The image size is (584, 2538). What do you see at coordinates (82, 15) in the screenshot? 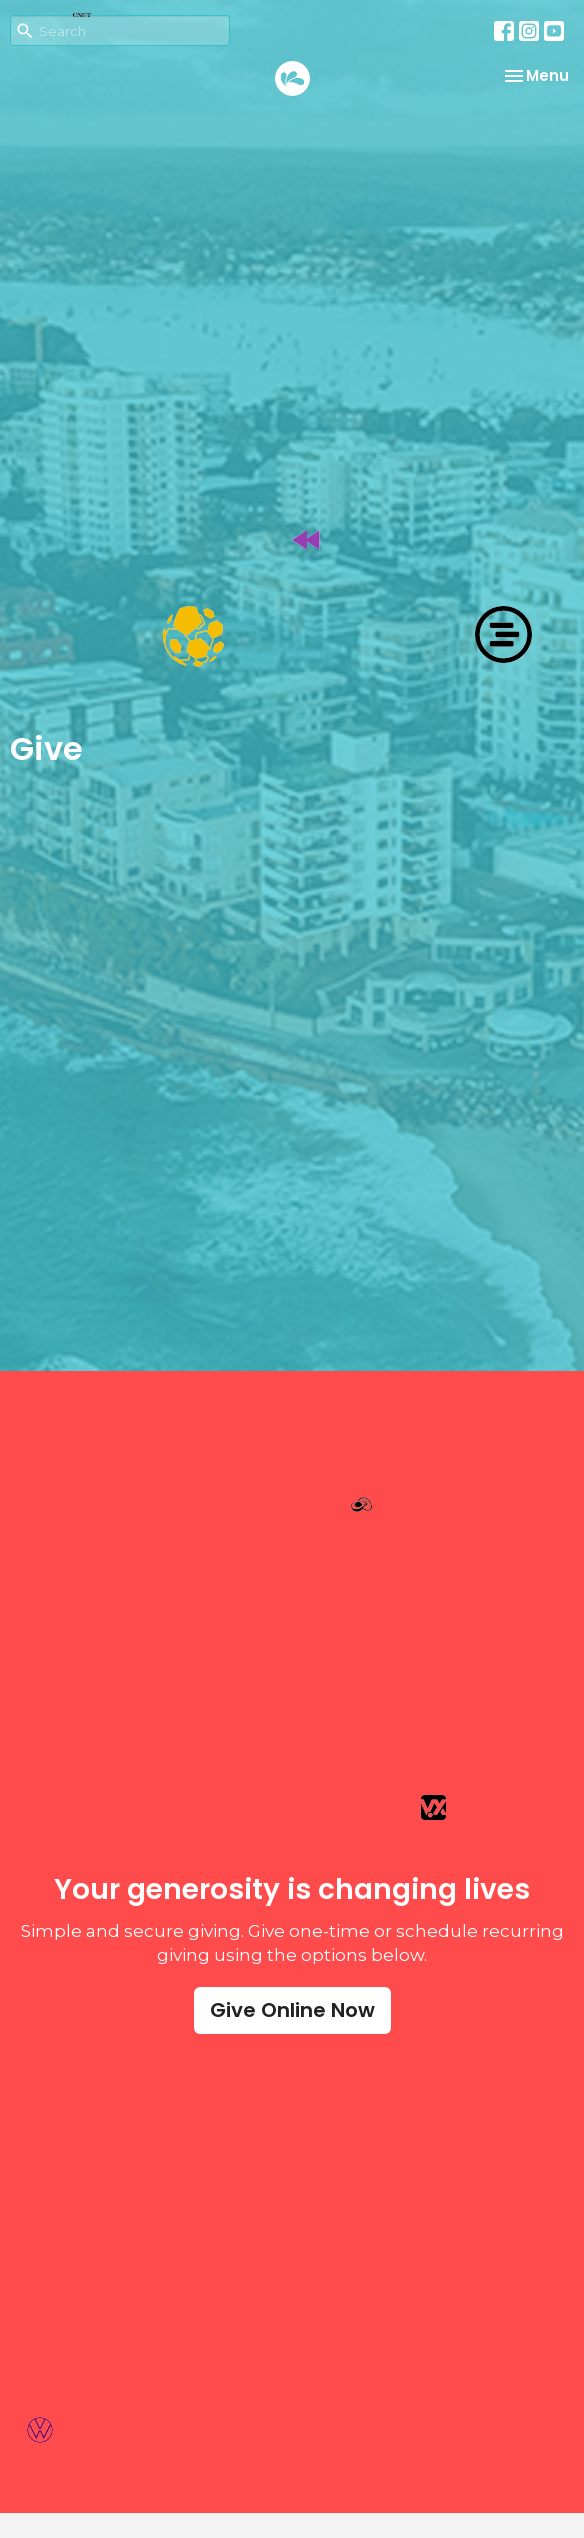
I see `visit cnet website or app` at bounding box center [82, 15].